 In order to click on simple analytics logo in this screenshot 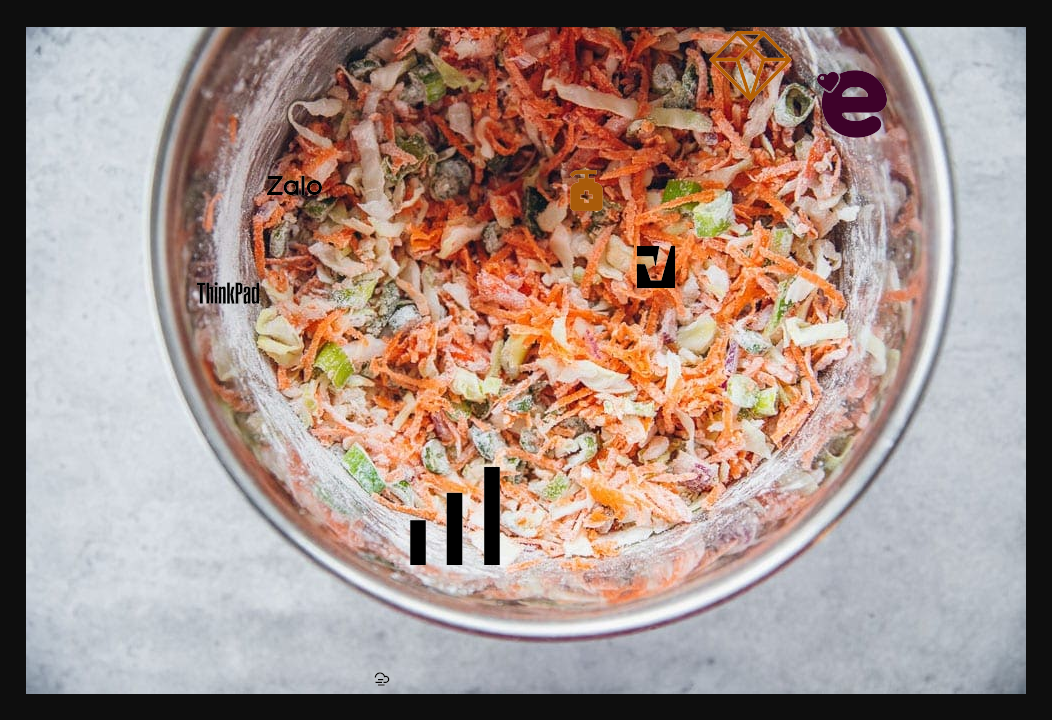, I will do `click(455, 516)`.